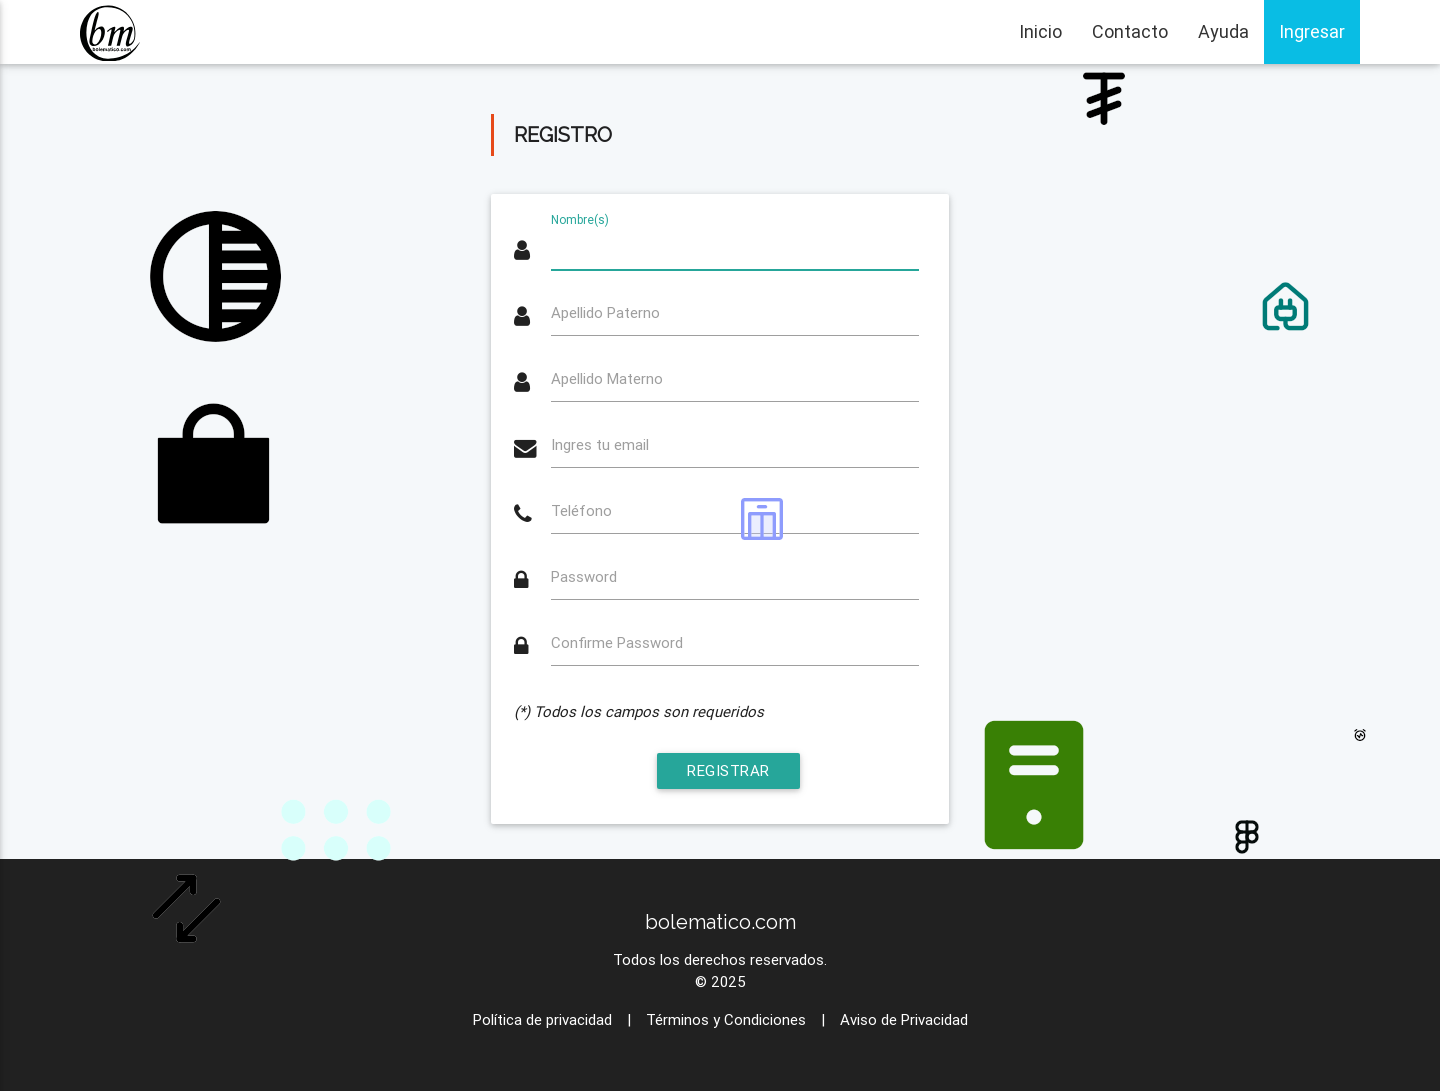 The width and height of the screenshot is (1440, 1091). I want to click on view your shopping bag, so click(213, 463).